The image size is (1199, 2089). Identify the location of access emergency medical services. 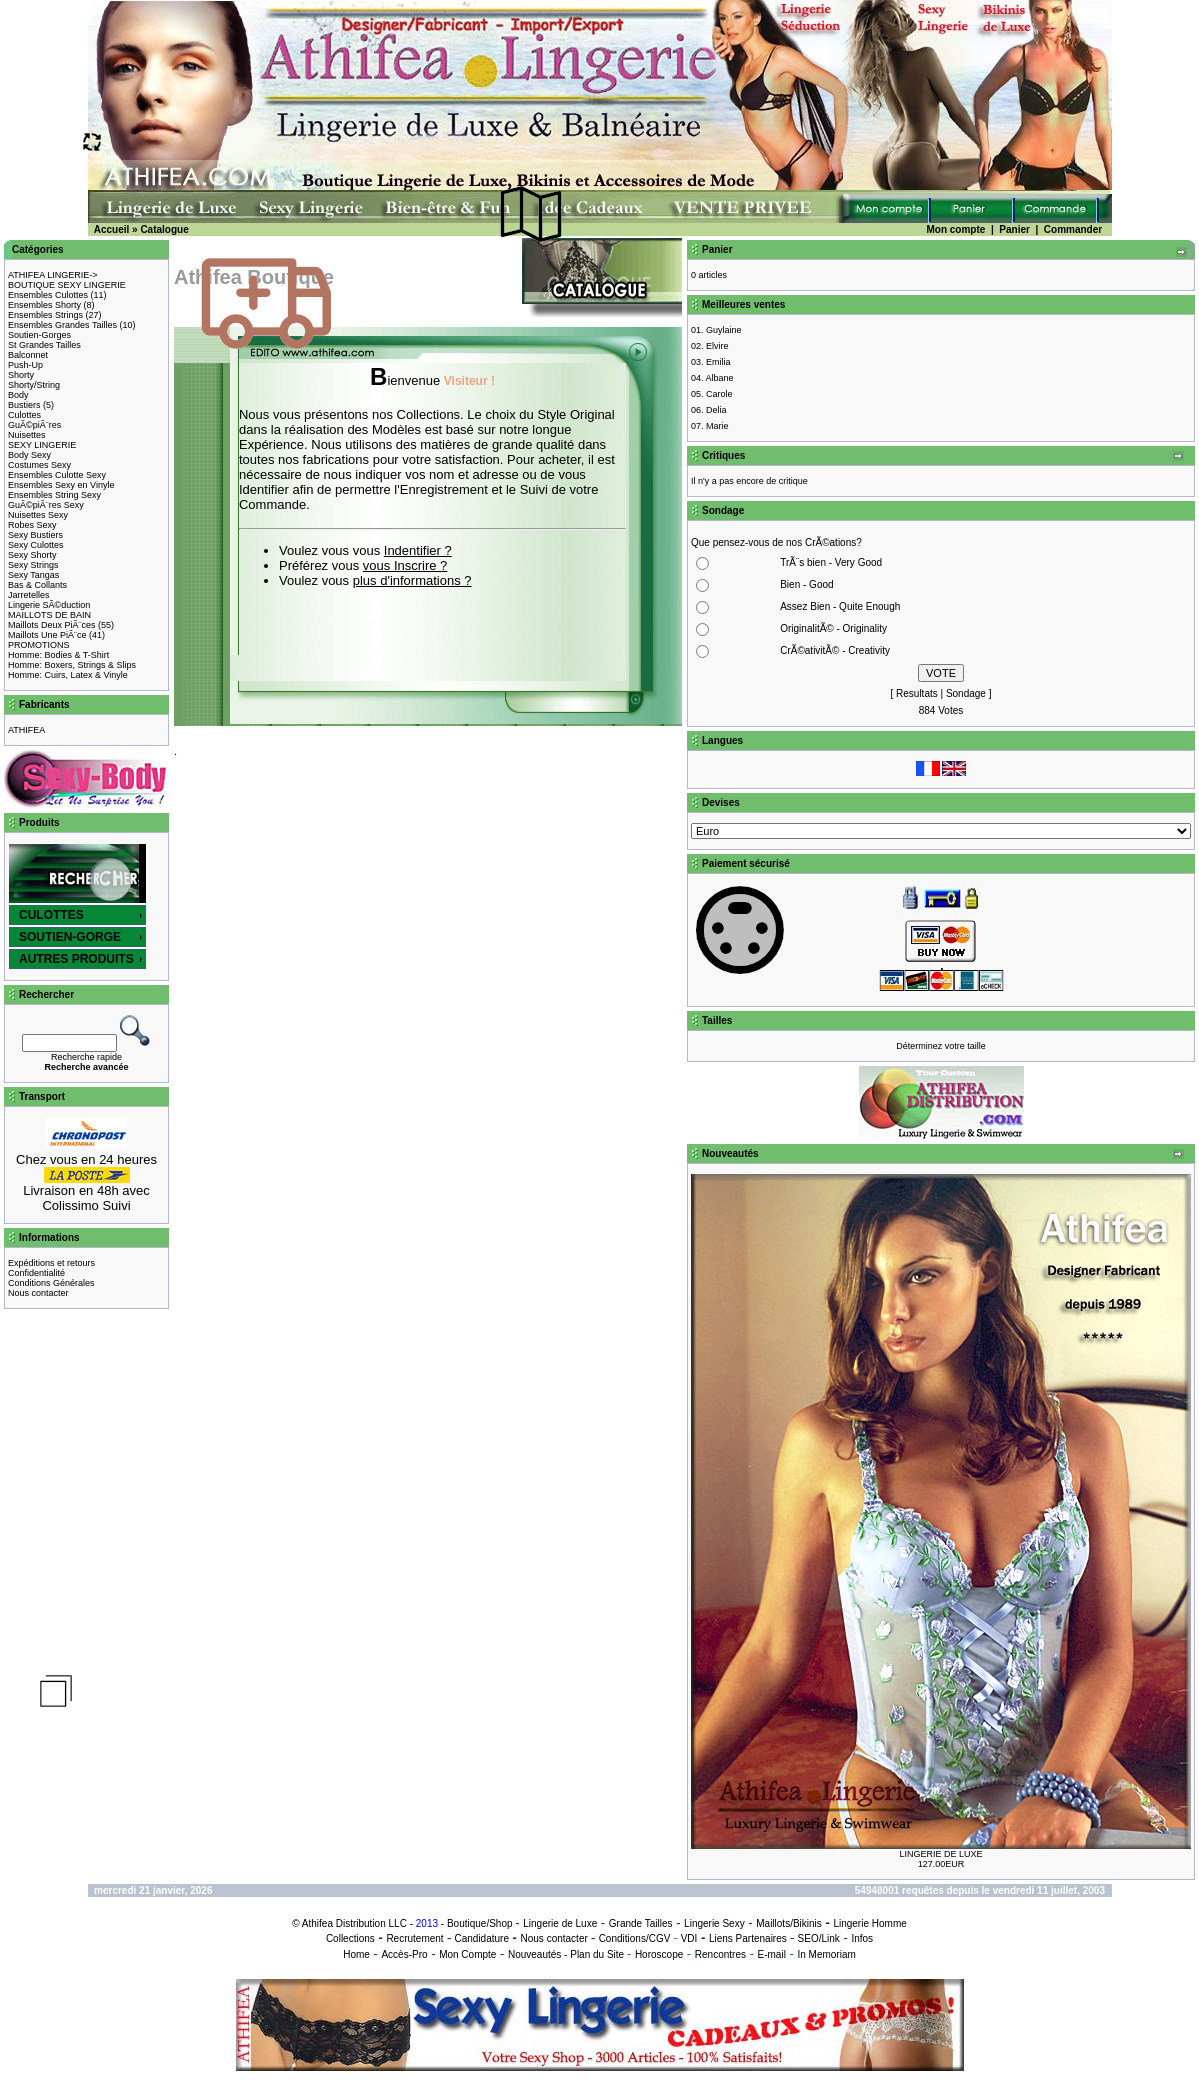
(262, 297).